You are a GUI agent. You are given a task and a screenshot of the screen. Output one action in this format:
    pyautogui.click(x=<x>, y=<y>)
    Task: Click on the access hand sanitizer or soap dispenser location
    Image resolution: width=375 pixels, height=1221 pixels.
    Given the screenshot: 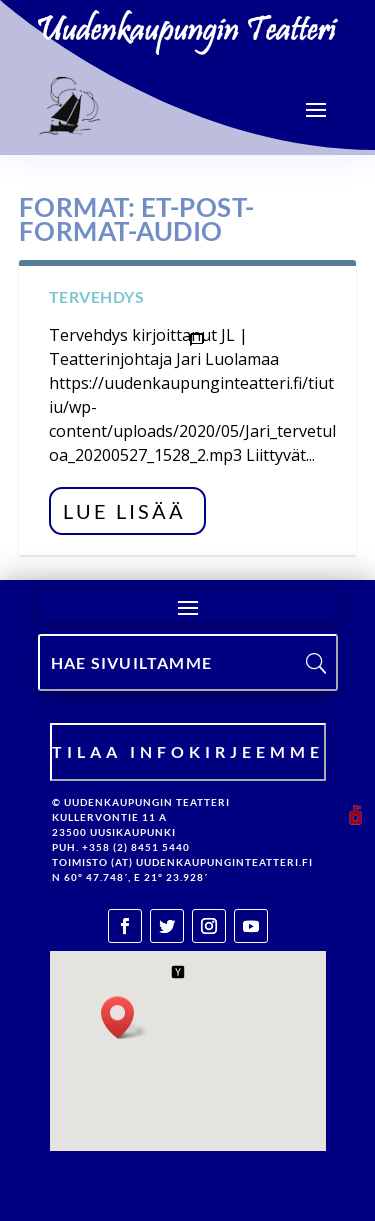 What is the action you would take?
    pyautogui.click(x=355, y=815)
    